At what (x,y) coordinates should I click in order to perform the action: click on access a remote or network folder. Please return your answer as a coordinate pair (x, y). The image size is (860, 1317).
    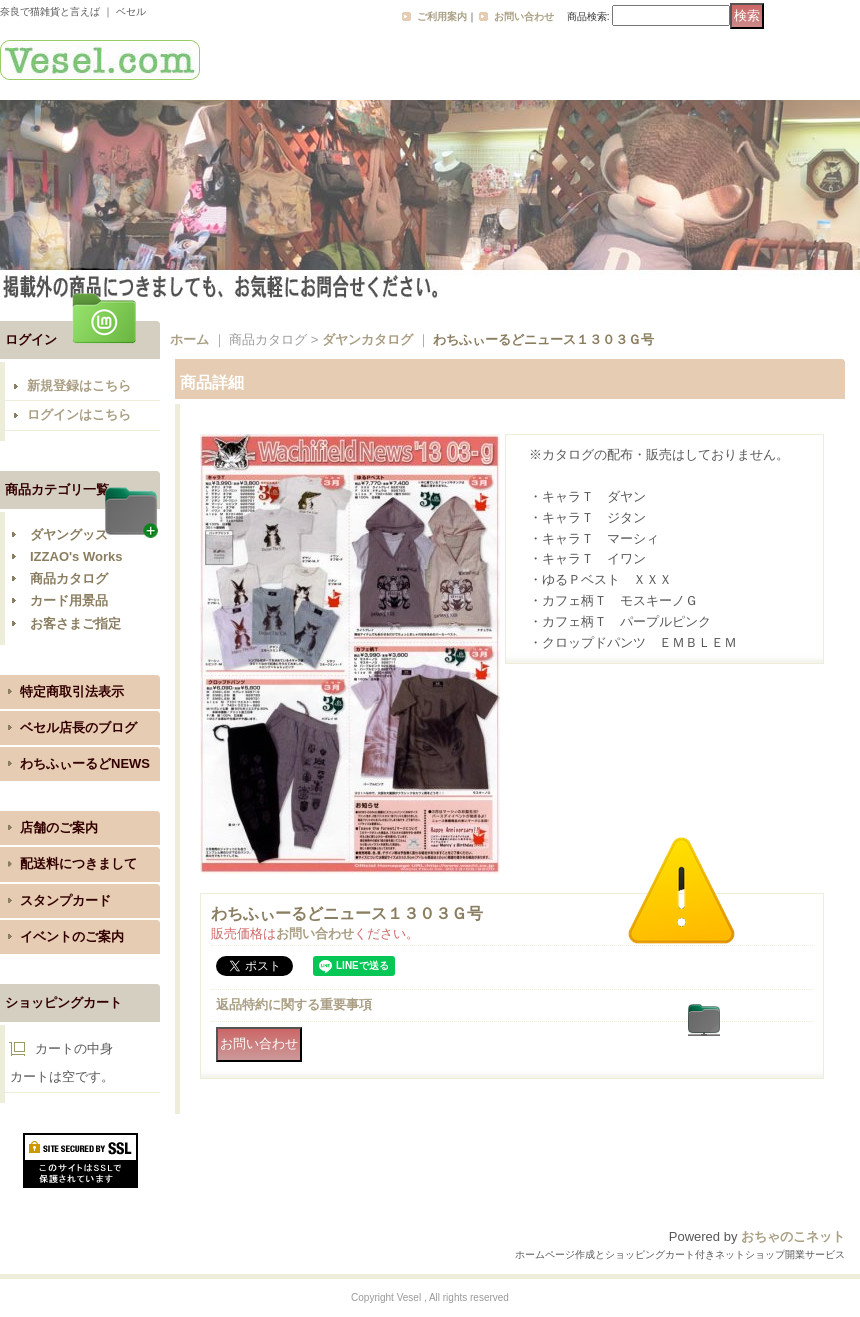
    Looking at the image, I should click on (704, 1020).